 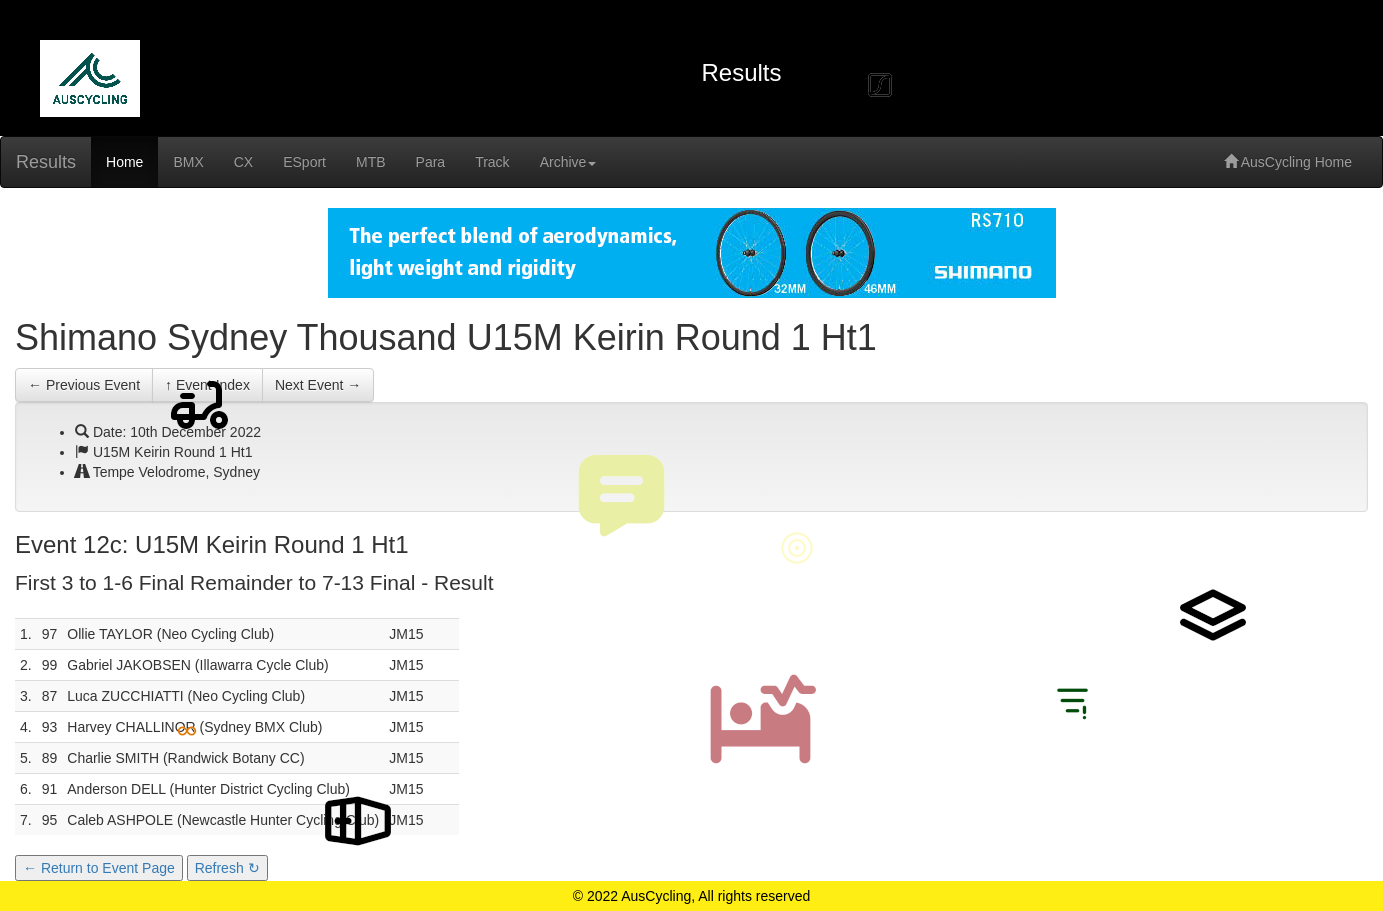 I want to click on view patient monitoring or hospital bed status, so click(x=760, y=724).